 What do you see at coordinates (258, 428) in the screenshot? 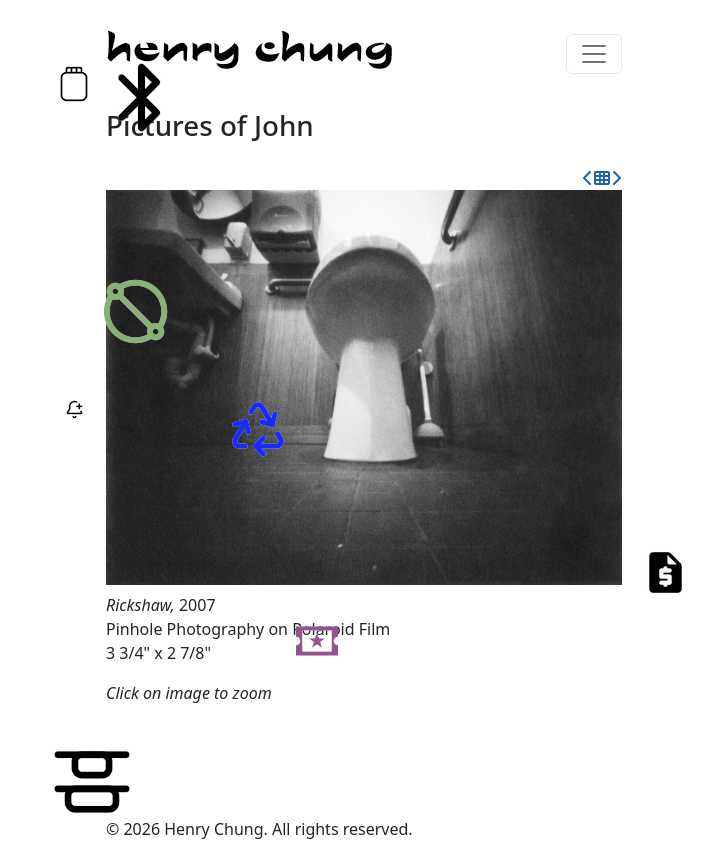
I see `indicates recyclable or eco-friendly content` at bounding box center [258, 428].